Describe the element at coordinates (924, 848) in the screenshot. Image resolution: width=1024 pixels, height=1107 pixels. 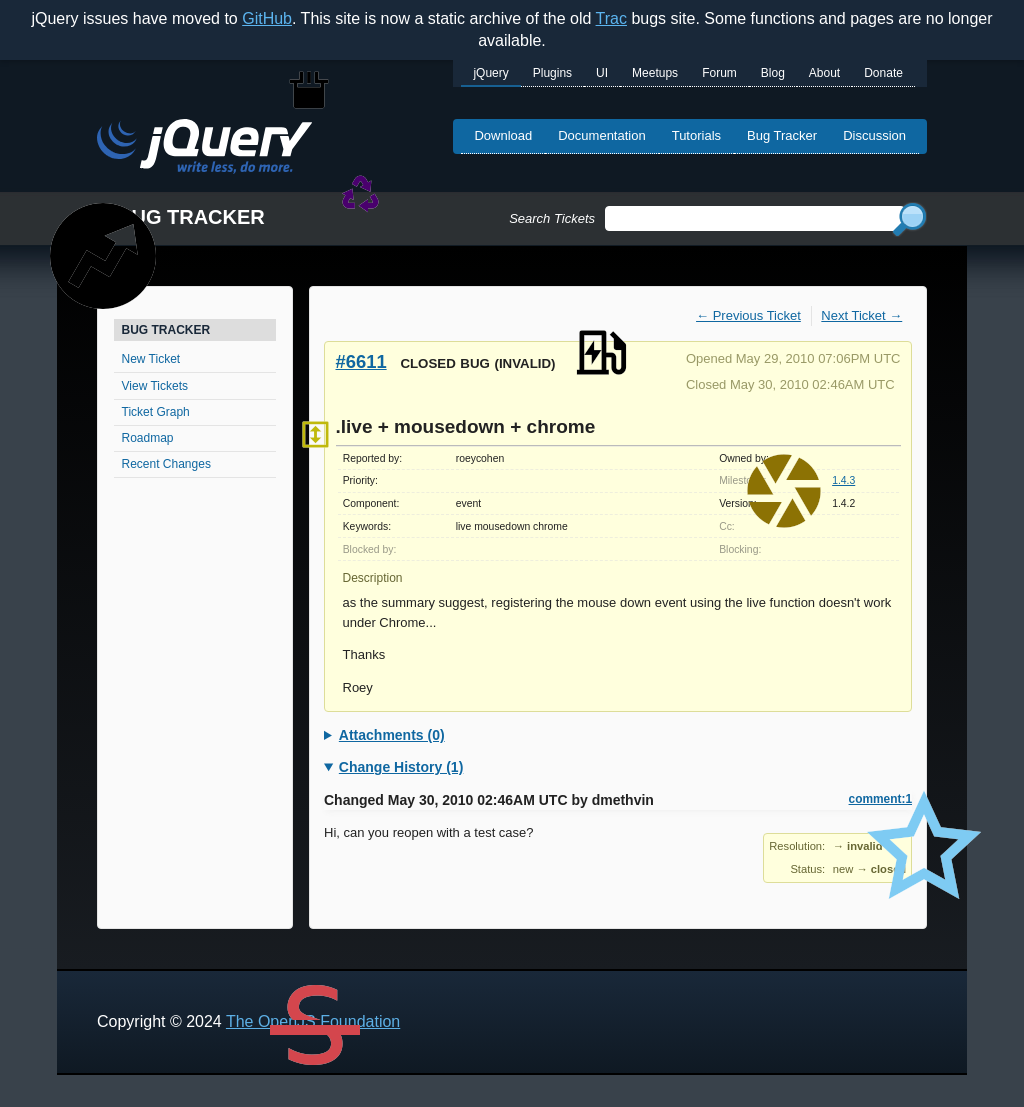
I see `add item to favorites` at that location.